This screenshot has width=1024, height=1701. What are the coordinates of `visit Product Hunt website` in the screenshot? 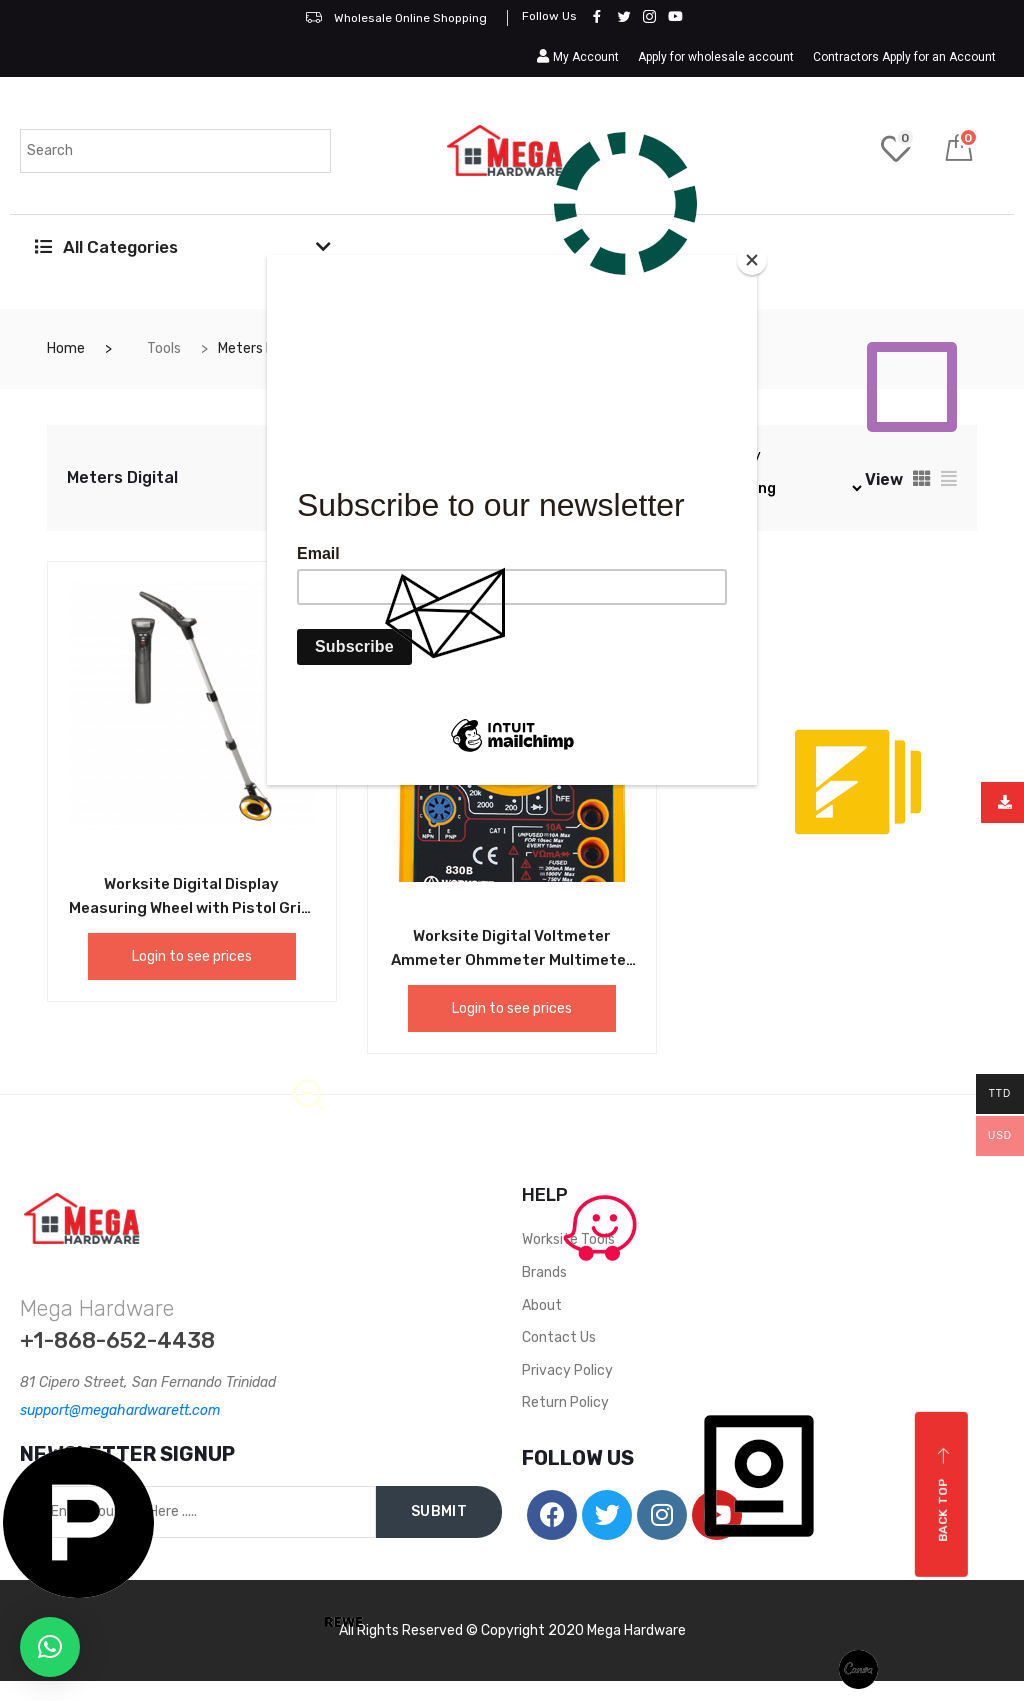 It's located at (78, 1522).